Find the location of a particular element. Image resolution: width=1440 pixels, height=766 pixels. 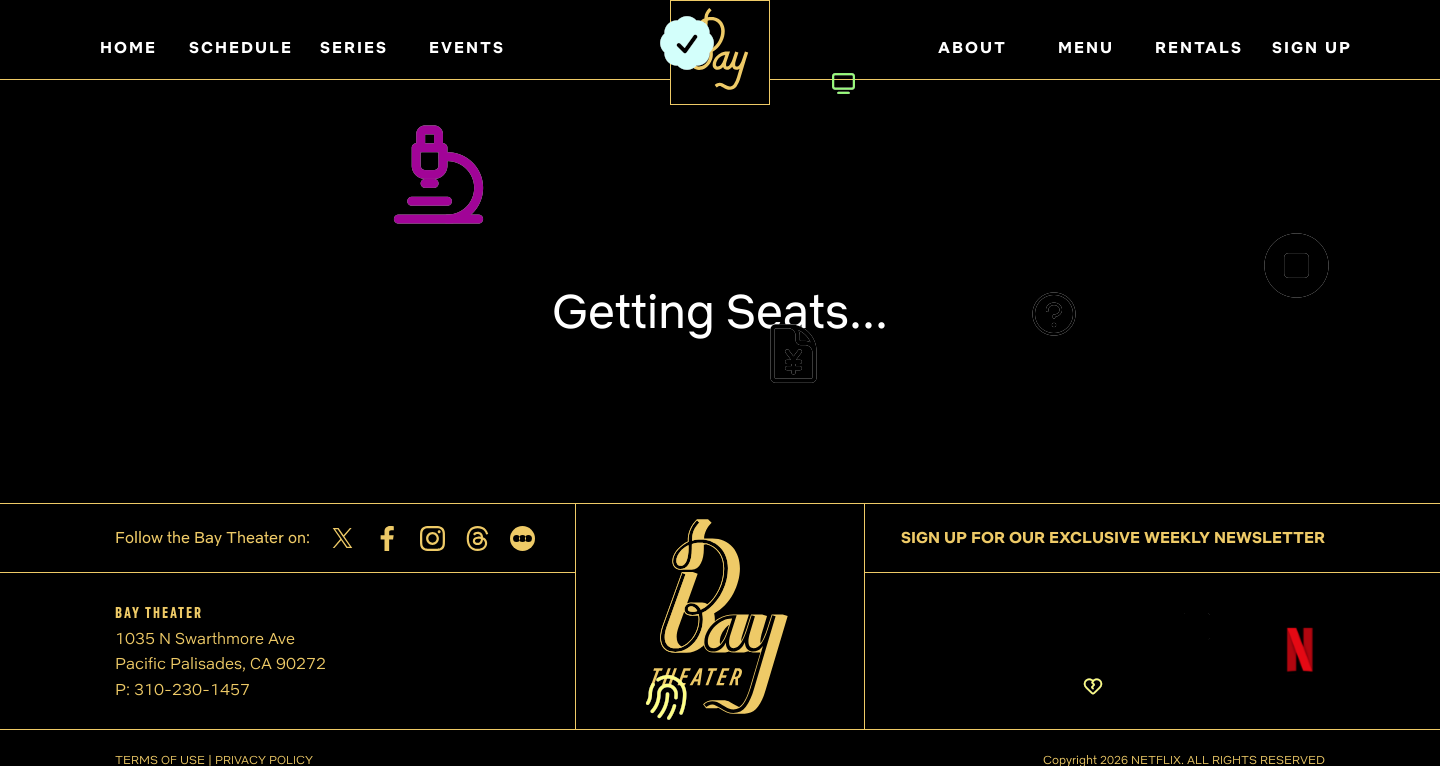

authenticate with fingerprint is located at coordinates (667, 697).